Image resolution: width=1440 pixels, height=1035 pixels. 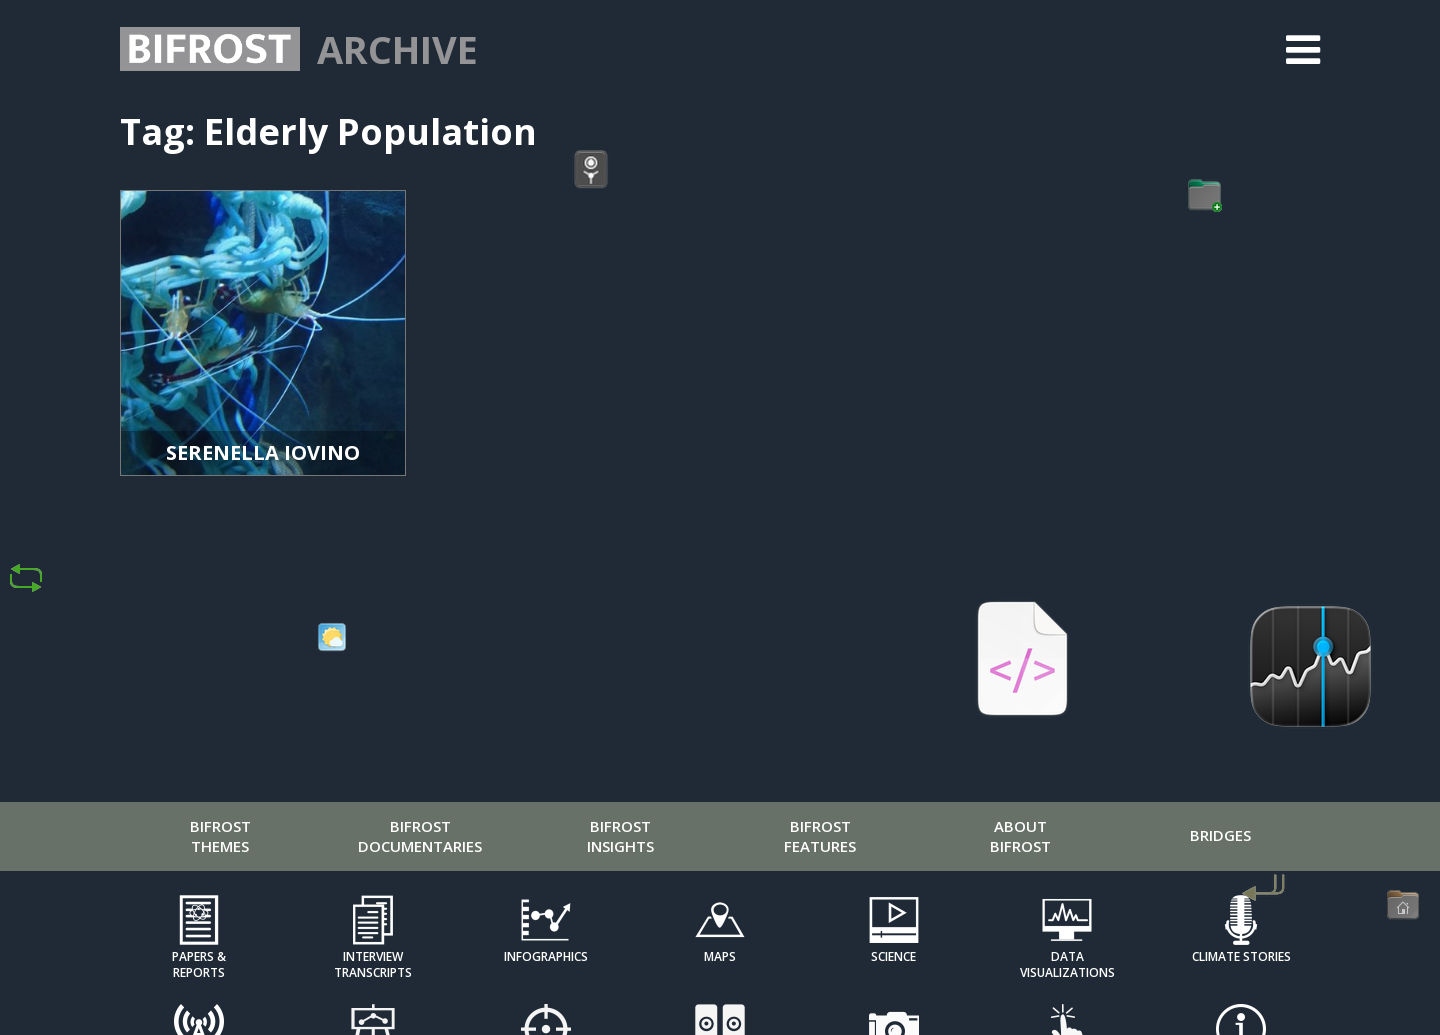 I want to click on open the weather app, so click(x=332, y=637).